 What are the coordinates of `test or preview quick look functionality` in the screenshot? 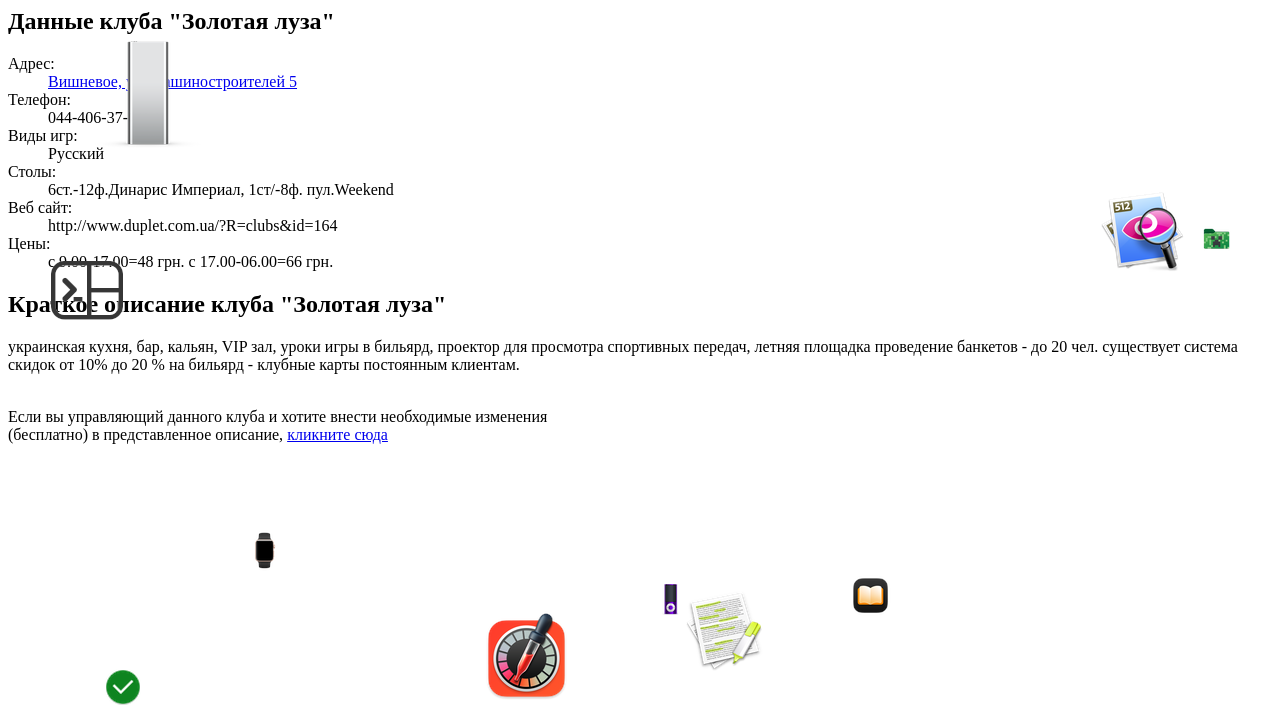 It's located at (1143, 232).